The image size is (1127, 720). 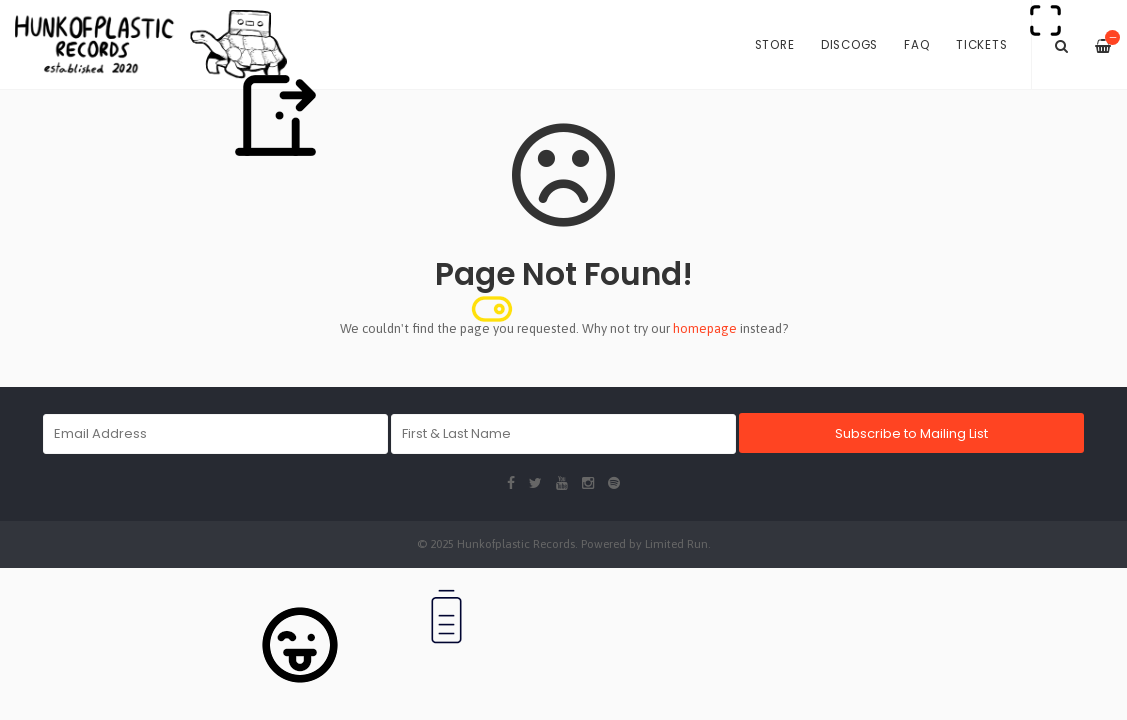 What do you see at coordinates (275, 115) in the screenshot?
I see `log out of your account` at bounding box center [275, 115].